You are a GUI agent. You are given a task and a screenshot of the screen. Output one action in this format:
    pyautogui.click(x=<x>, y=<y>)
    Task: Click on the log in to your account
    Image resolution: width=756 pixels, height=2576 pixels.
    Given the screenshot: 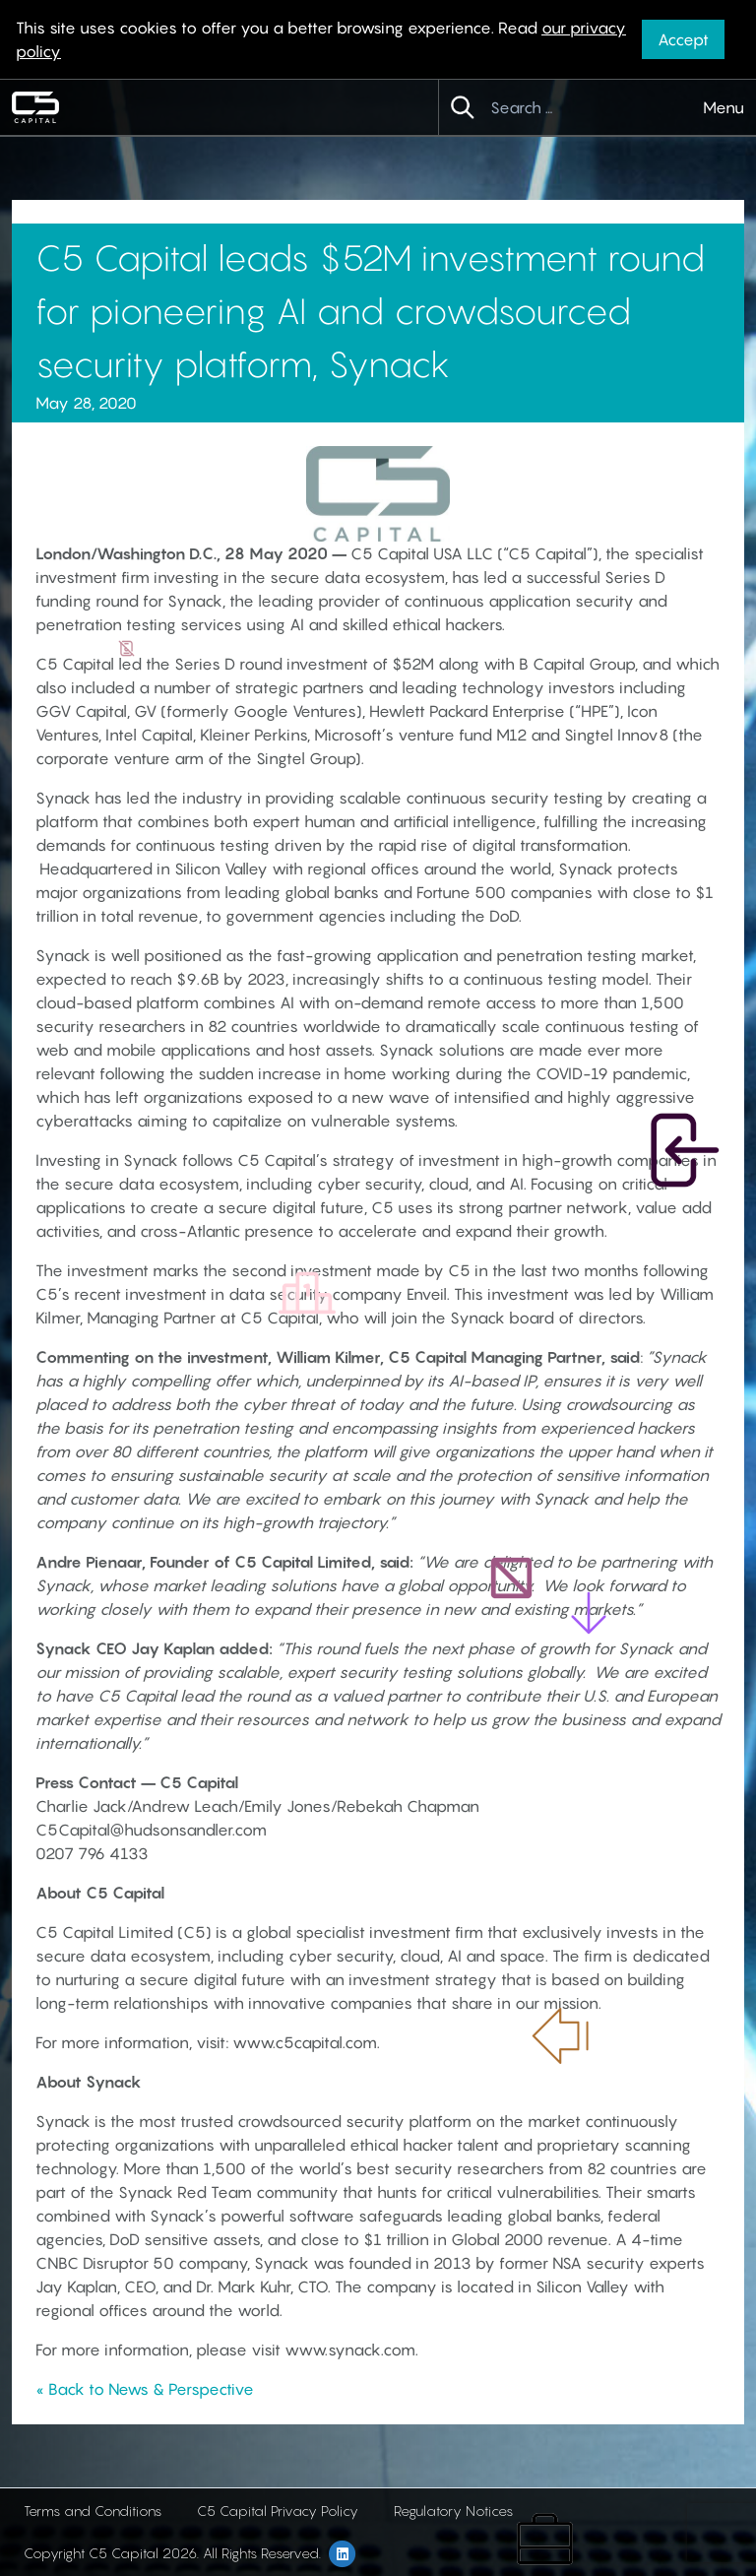 What is the action you would take?
    pyautogui.click(x=679, y=1150)
    